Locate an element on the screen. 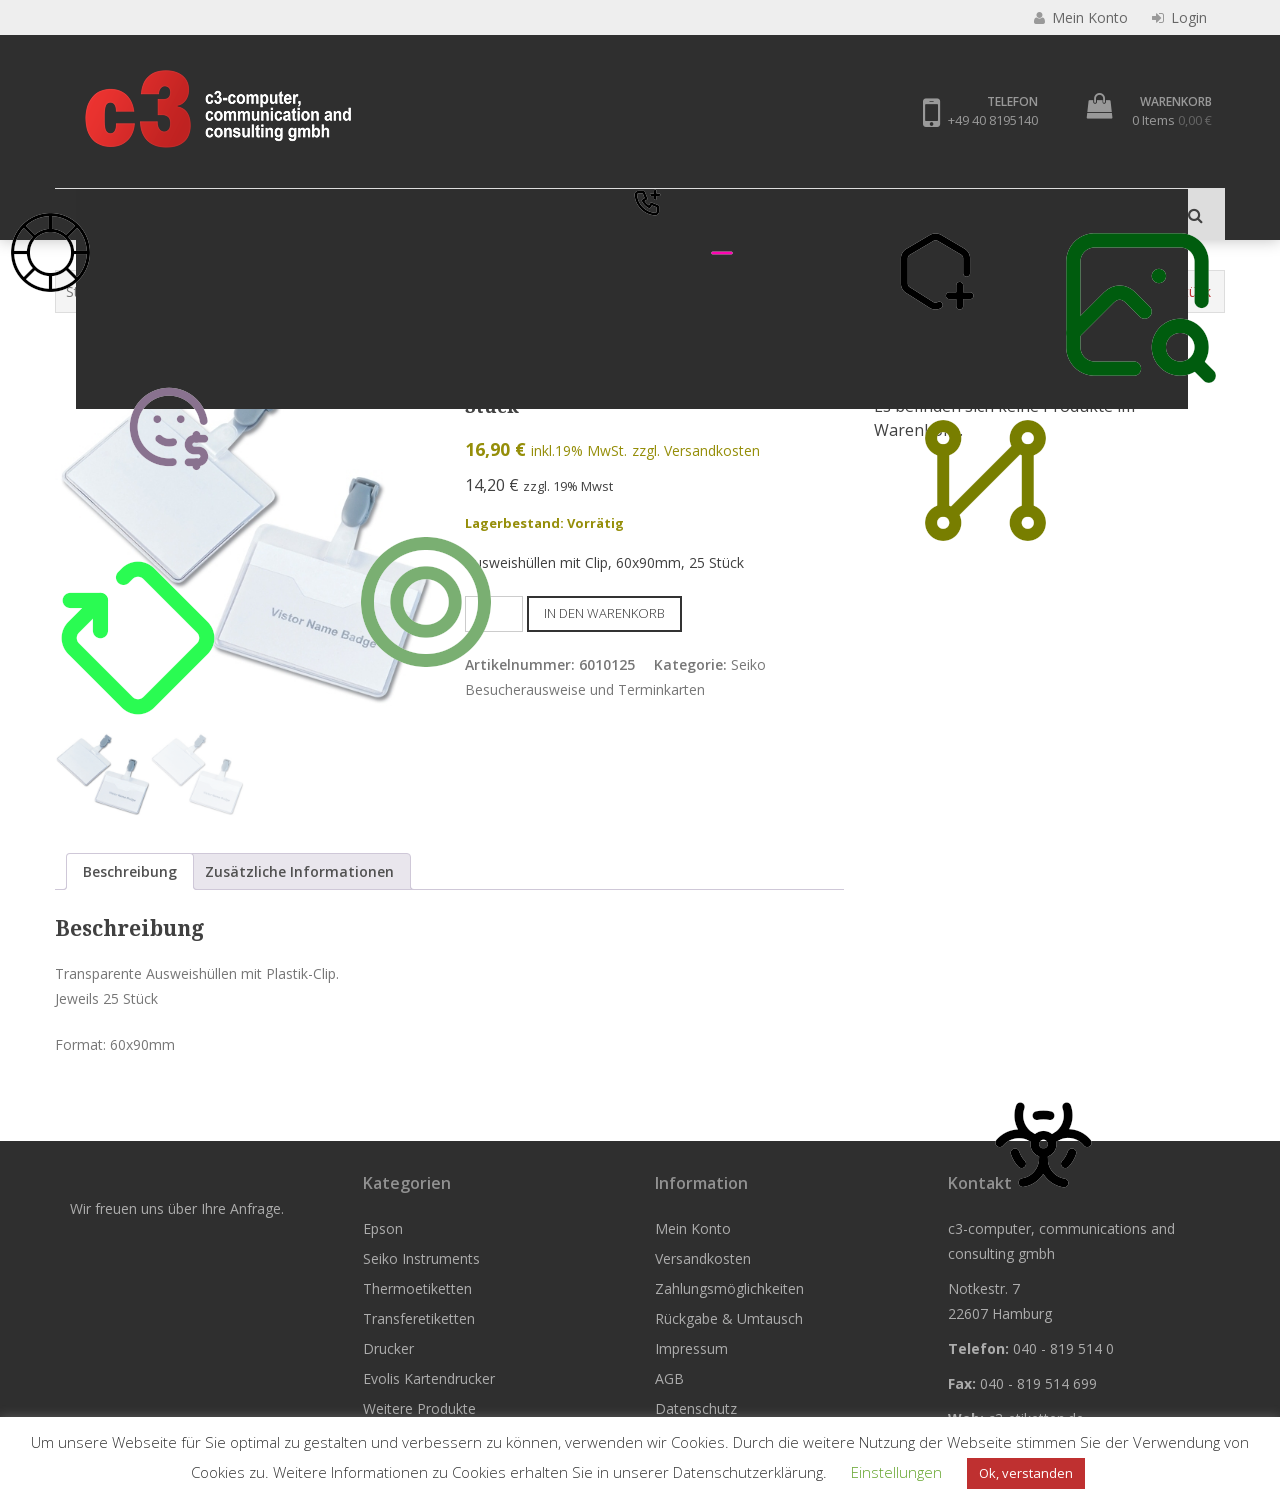 This screenshot has height=1506, width=1280. add a new module or component is located at coordinates (935, 271).